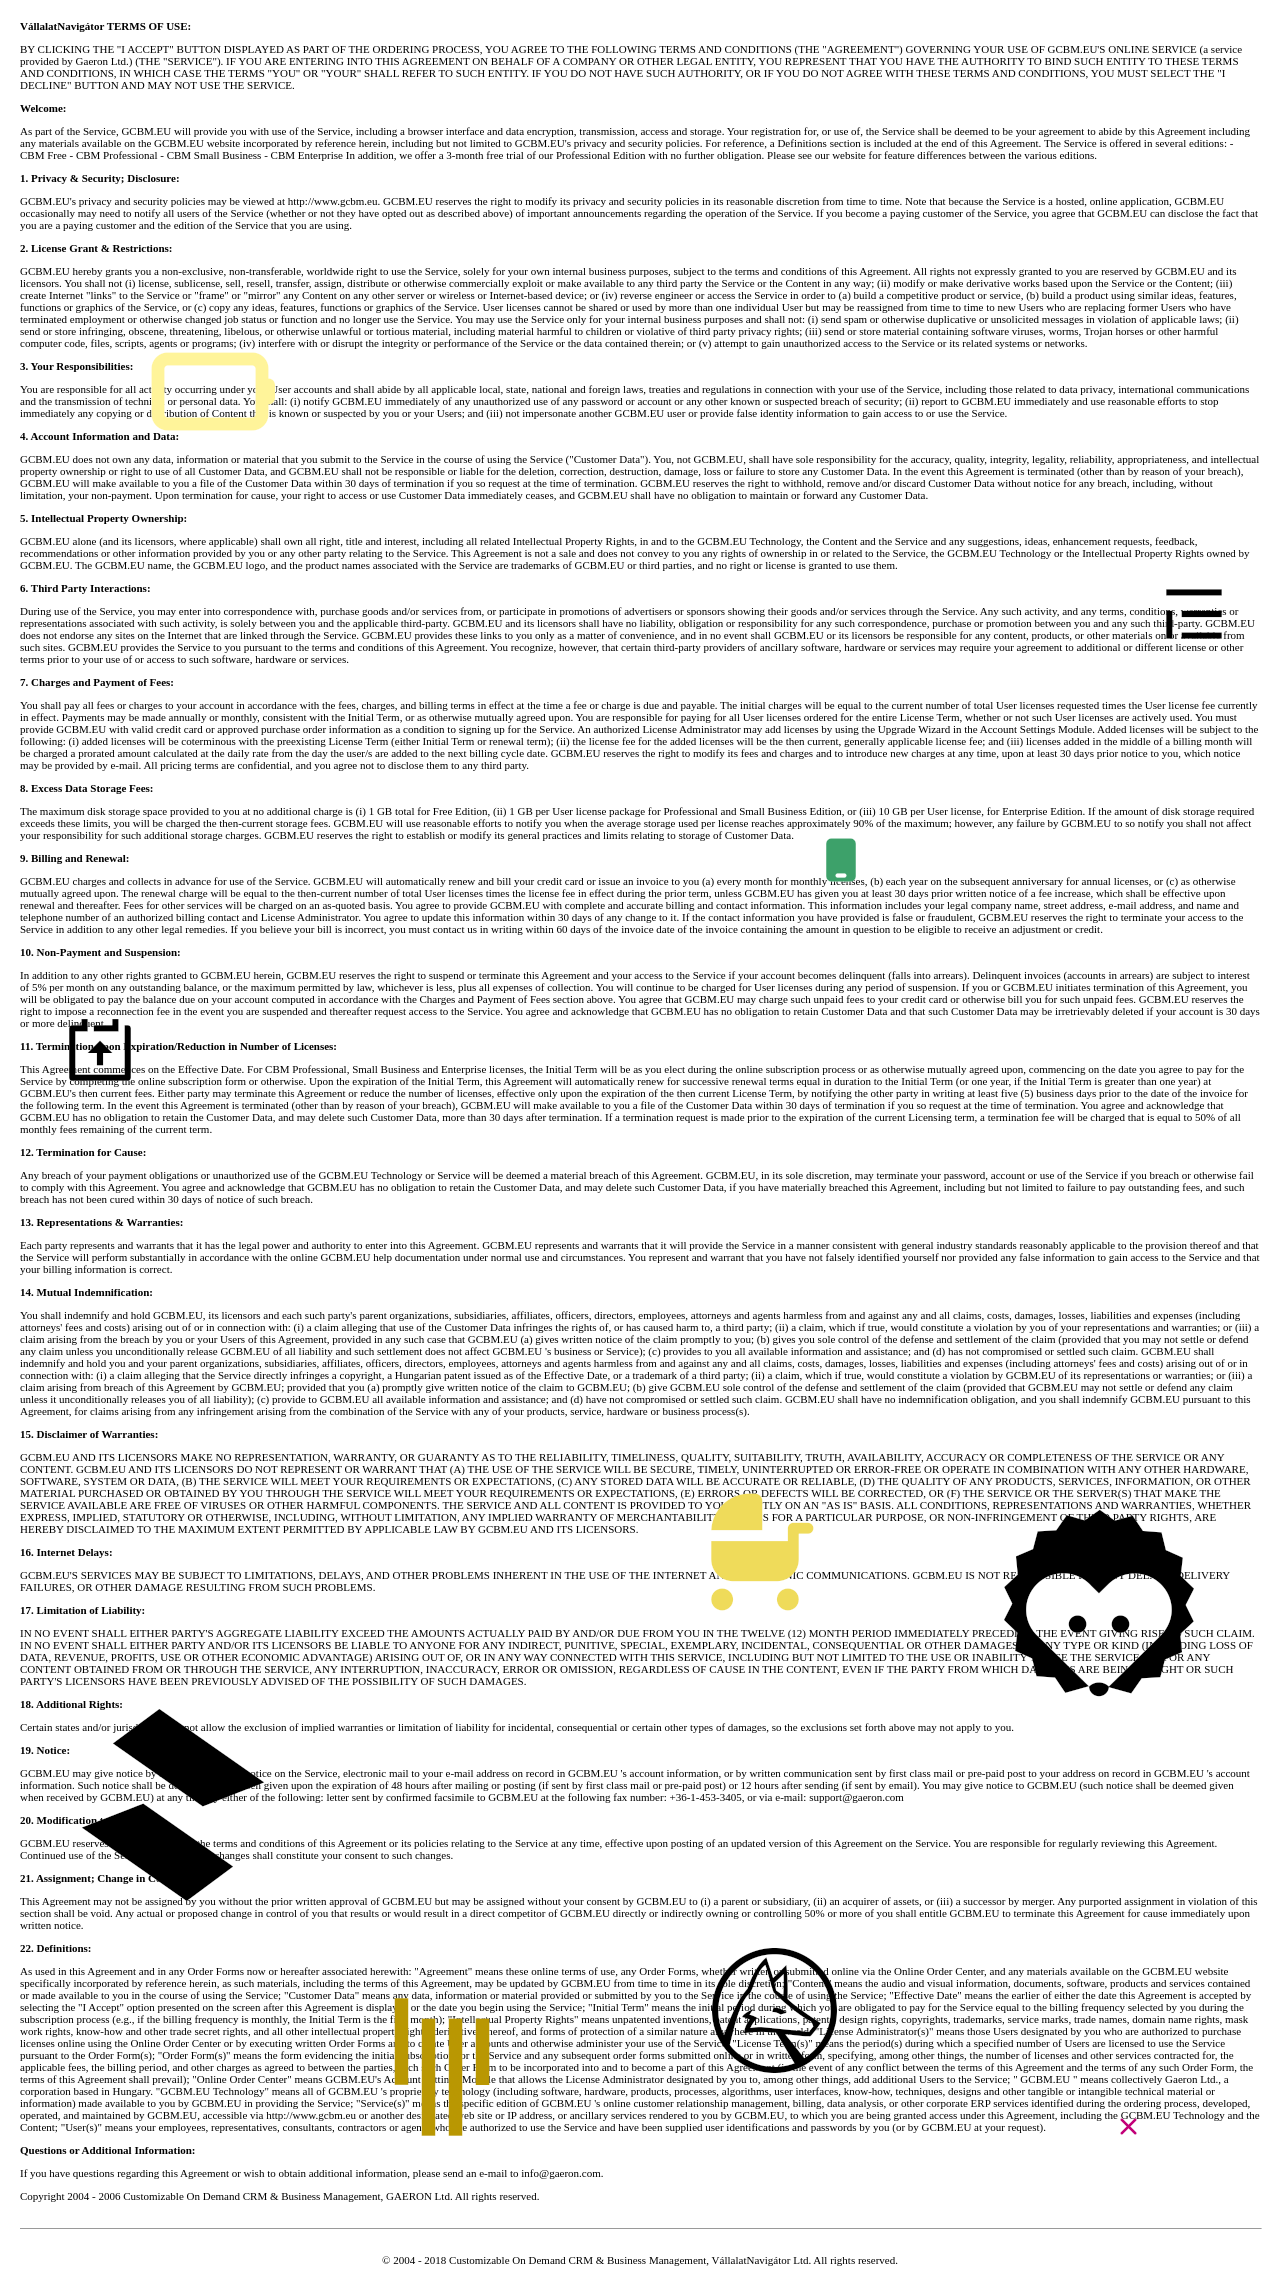 This screenshot has height=2286, width=1280. Describe the element at coordinates (442, 2067) in the screenshot. I see `open Gitter chat platform` at that location.